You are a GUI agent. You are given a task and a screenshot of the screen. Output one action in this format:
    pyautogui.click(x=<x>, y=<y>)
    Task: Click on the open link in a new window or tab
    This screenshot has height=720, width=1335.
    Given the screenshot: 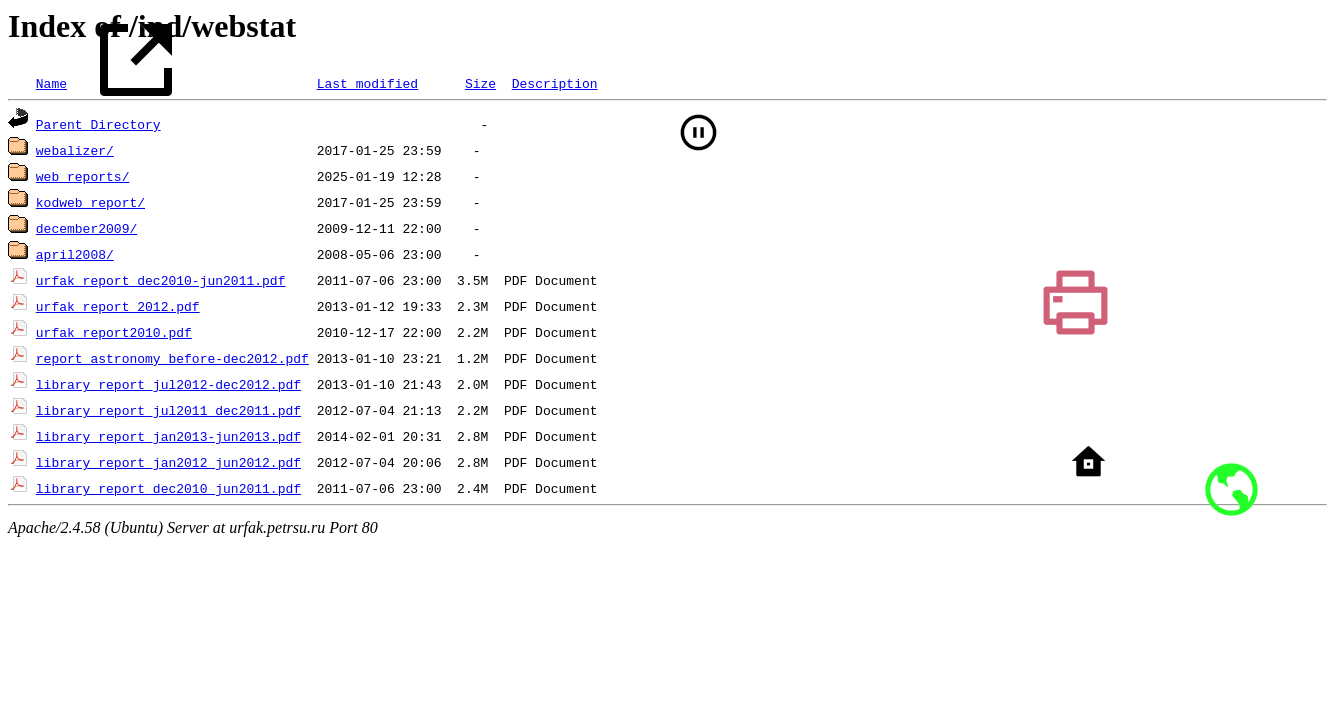 What is the action you would take?
    pyautogui.click(x=136, y=60)
    